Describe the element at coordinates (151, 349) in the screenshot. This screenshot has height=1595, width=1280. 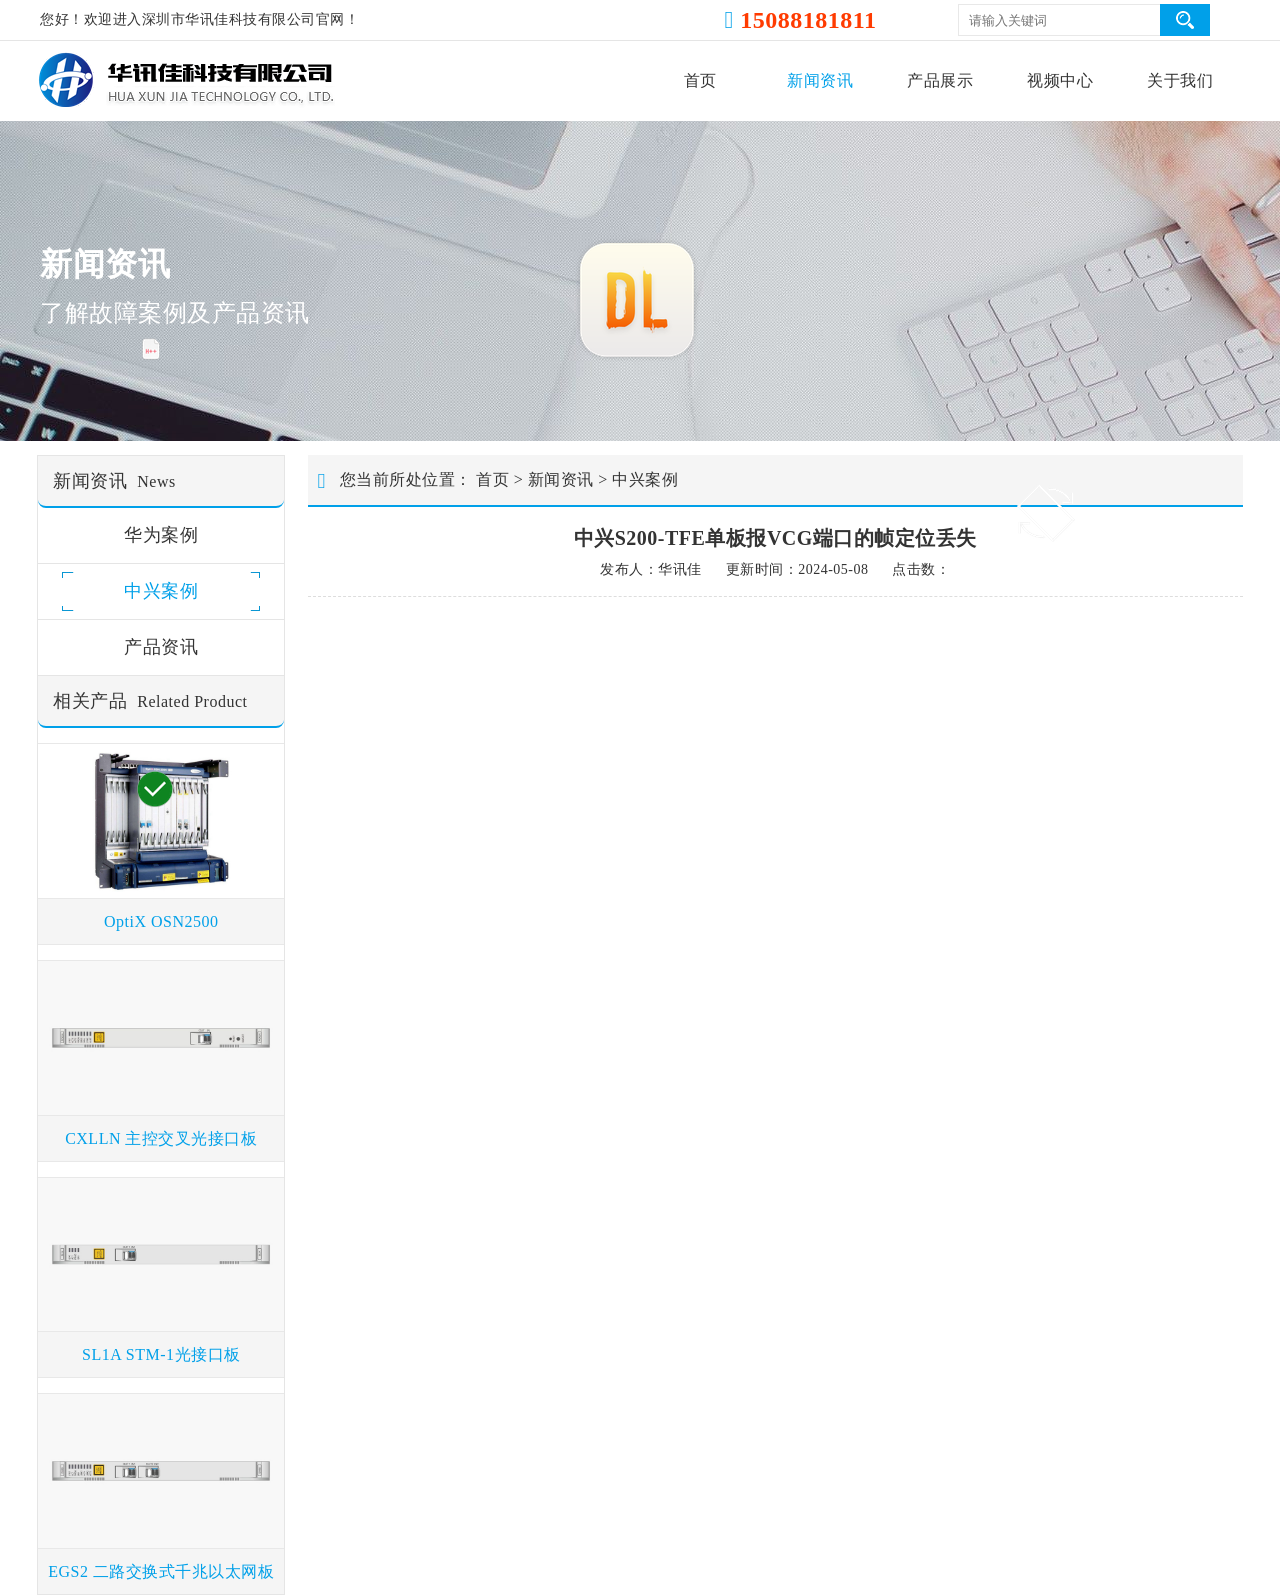
I see `c++ header file` at that location.